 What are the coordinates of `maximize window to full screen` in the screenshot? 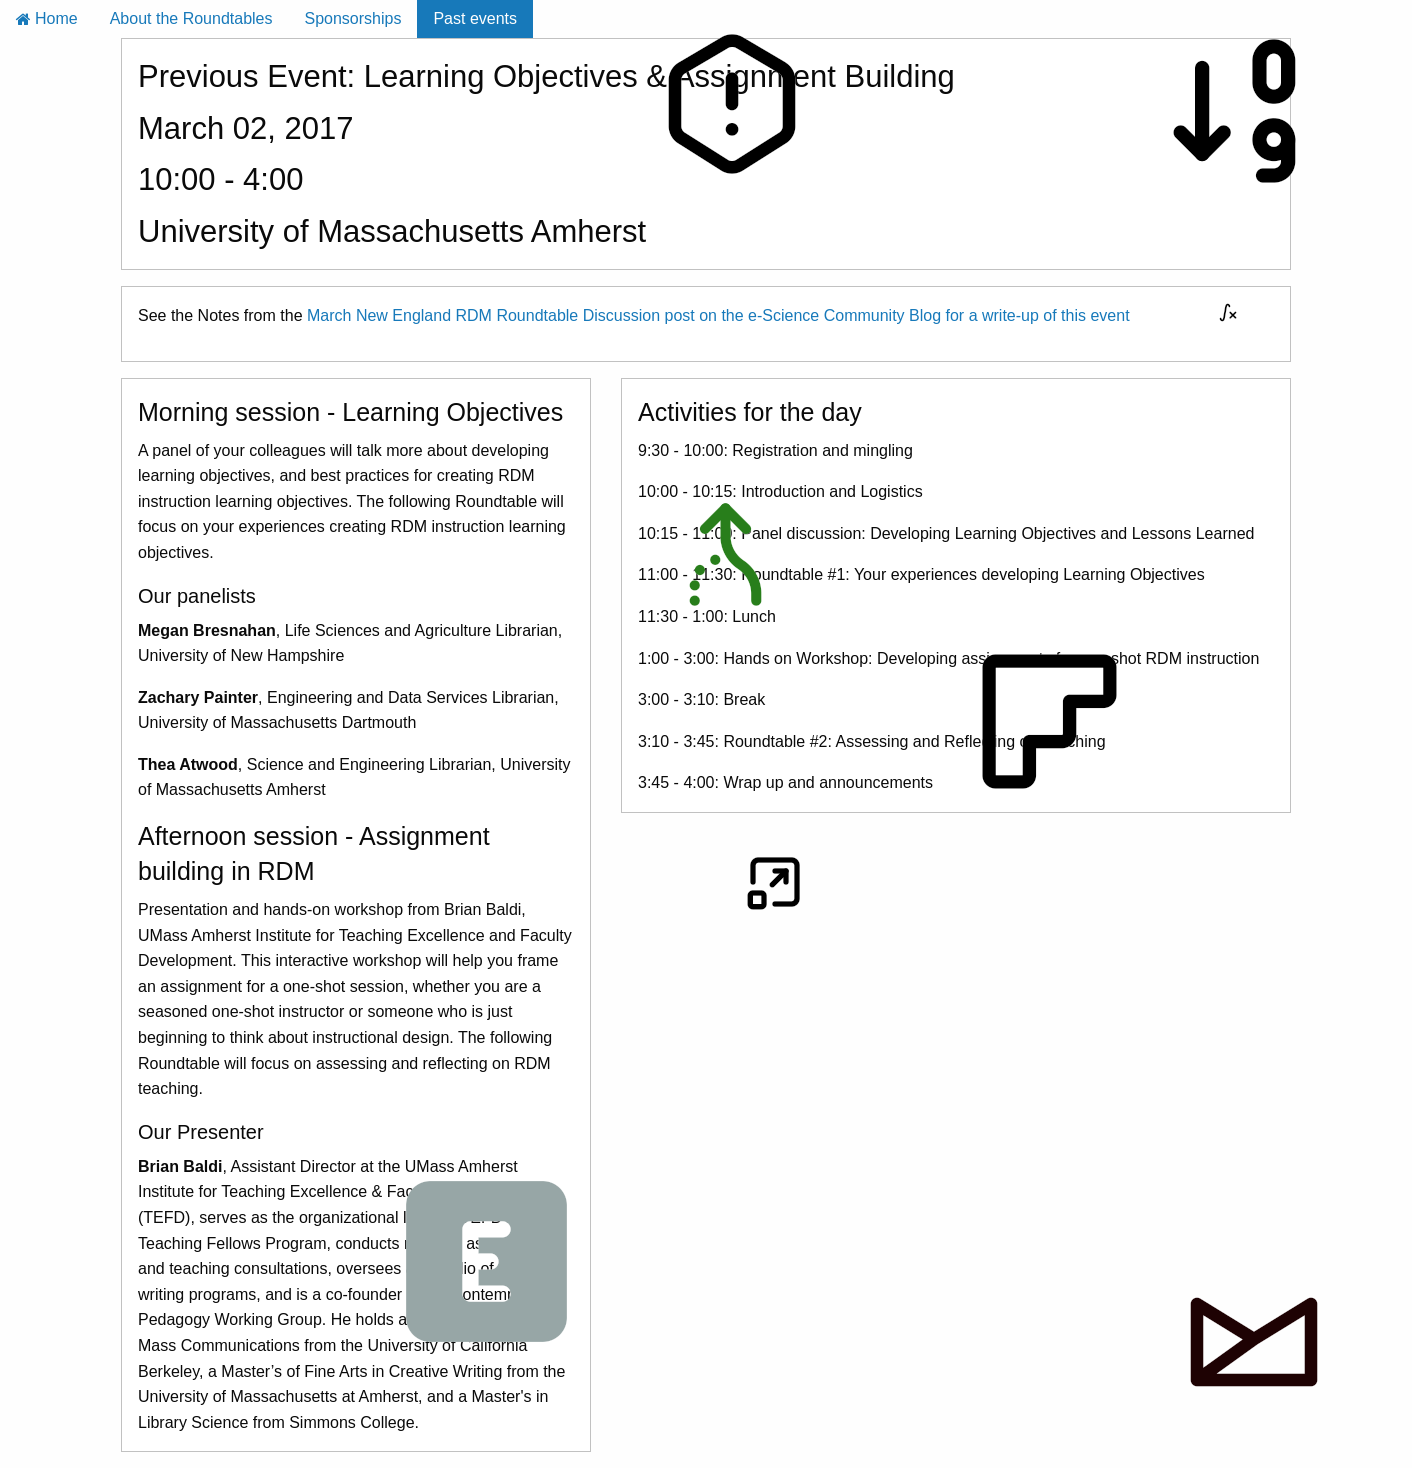 It's located at (775, 882).